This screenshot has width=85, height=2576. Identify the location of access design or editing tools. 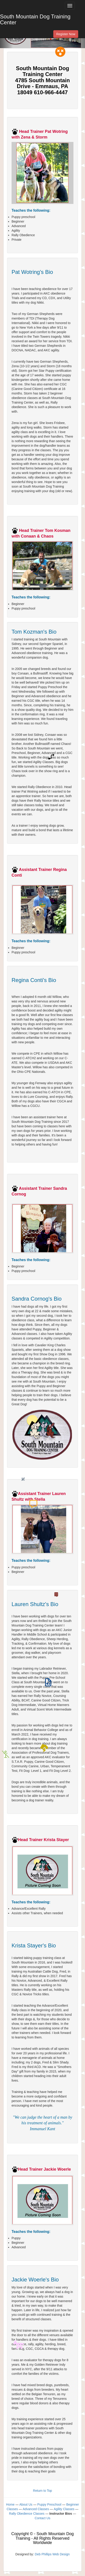
(23, 1479).